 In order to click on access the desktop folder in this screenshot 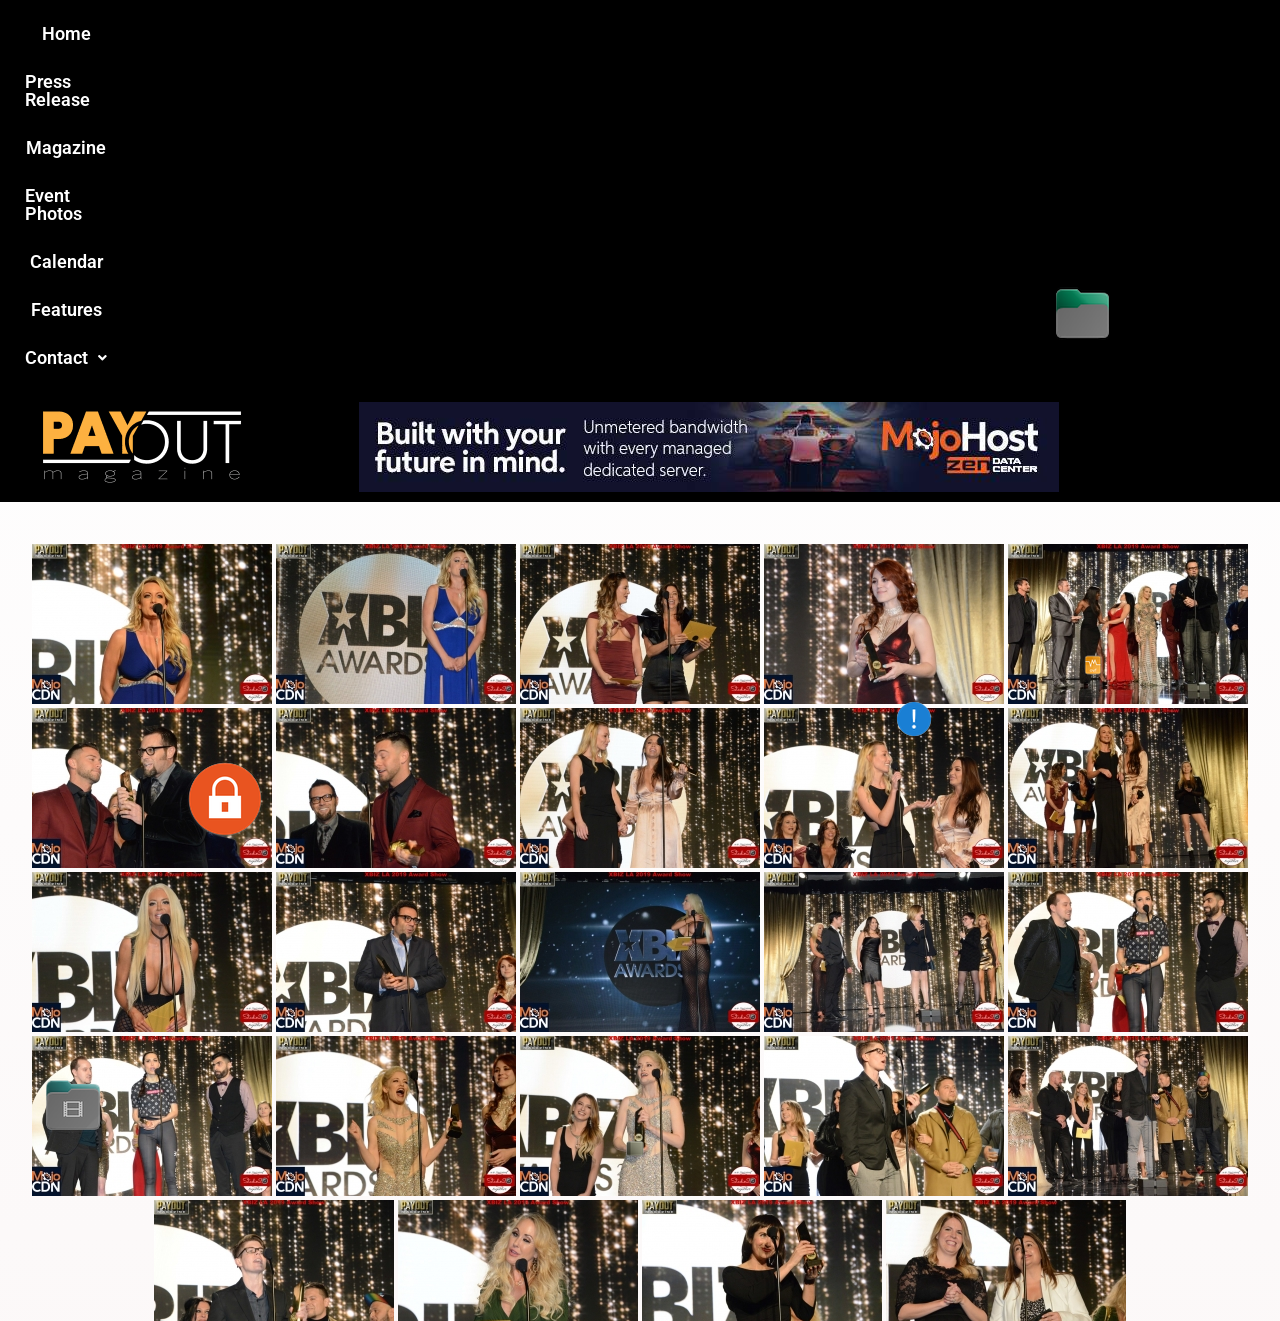, I will do `click(635, 1148)`.